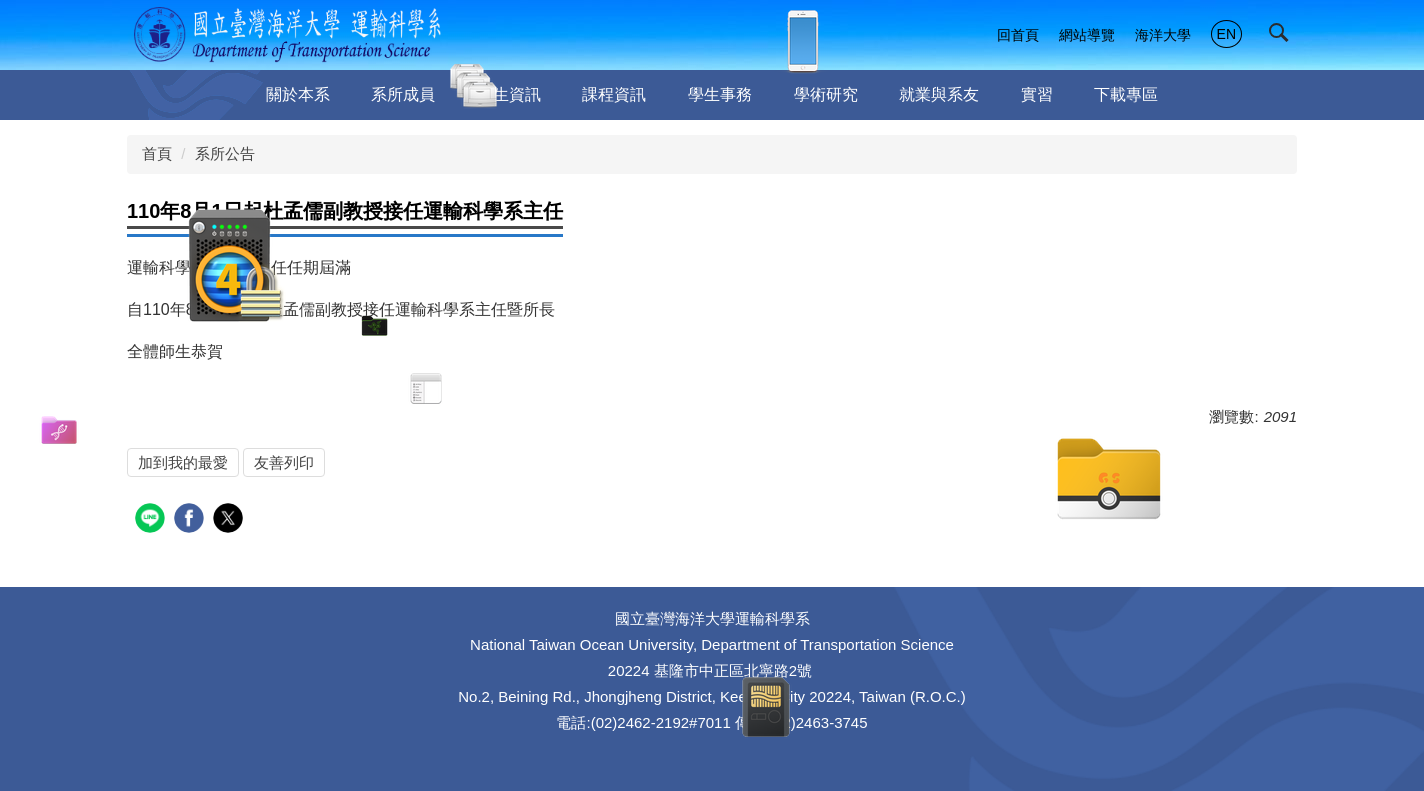 Image resolution: width=1424 pixels, height=791 pixels. I want to click on open folder containing pokémon game files, so click(1108, 481).